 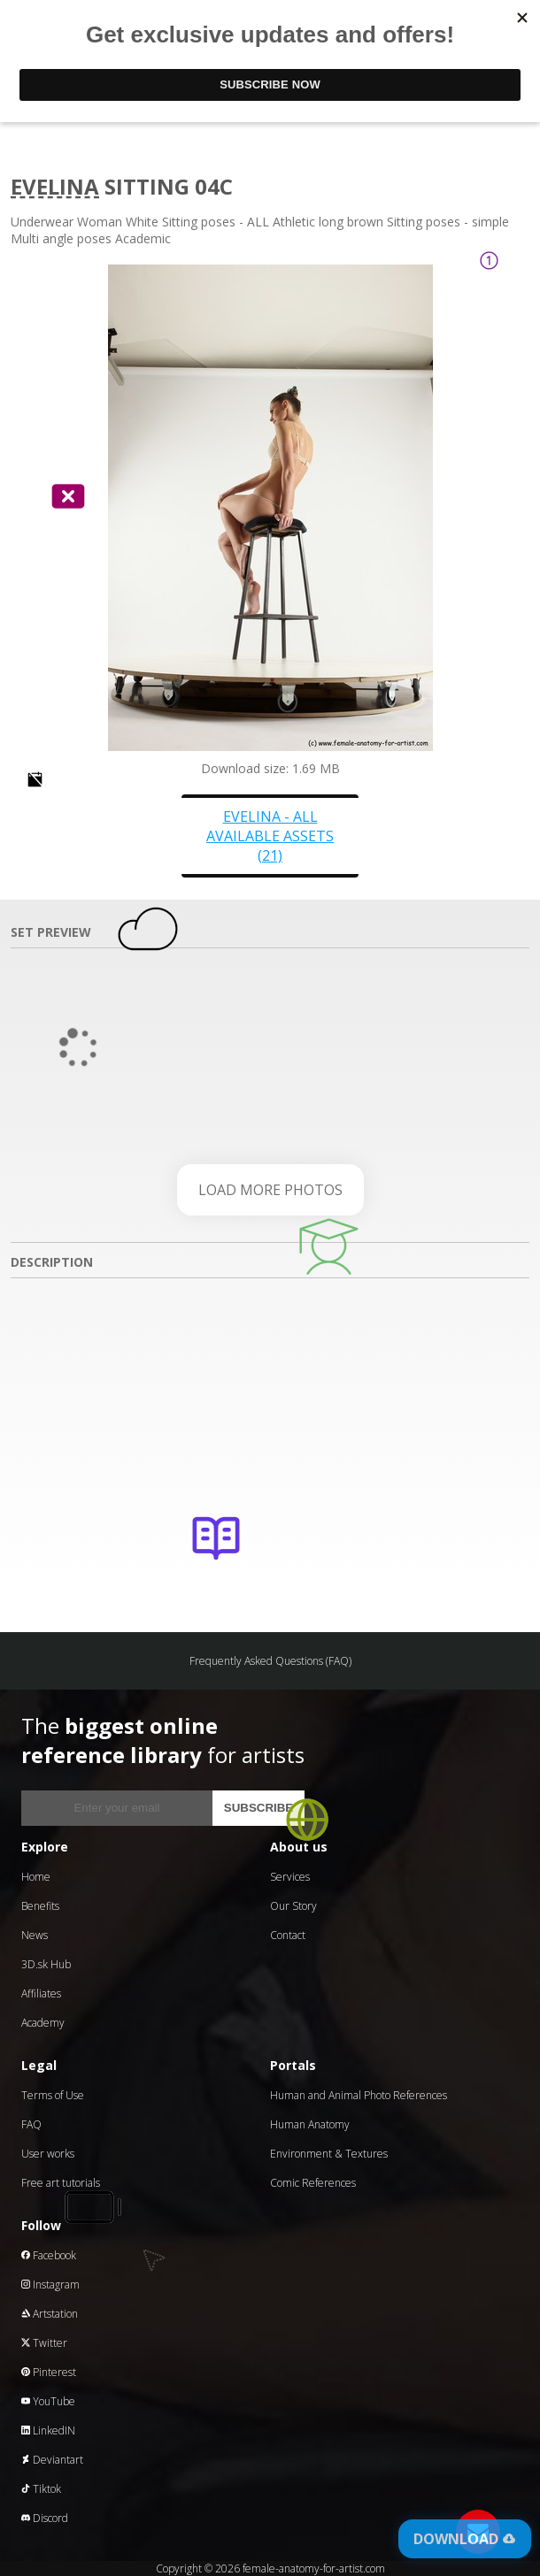 What do you see at coordinates (328, 1247) in the screenshot?
I see `view student profile` at bounding box center [328, 1247].